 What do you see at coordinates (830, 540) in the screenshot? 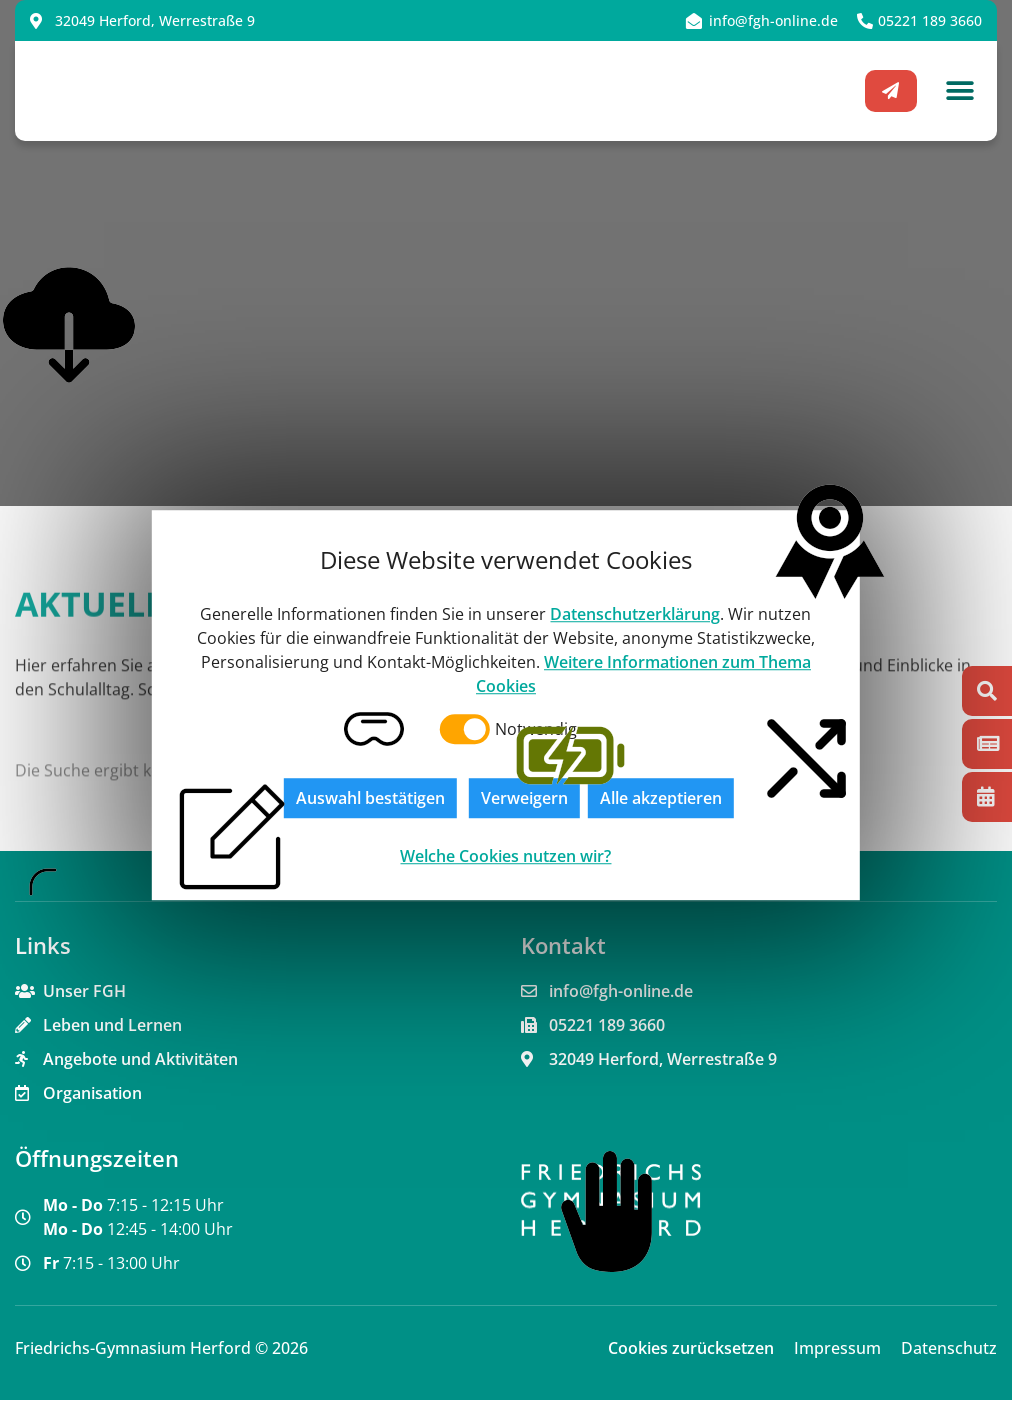
I see `indicates an award or achievement` at bounding box center [830, 540].